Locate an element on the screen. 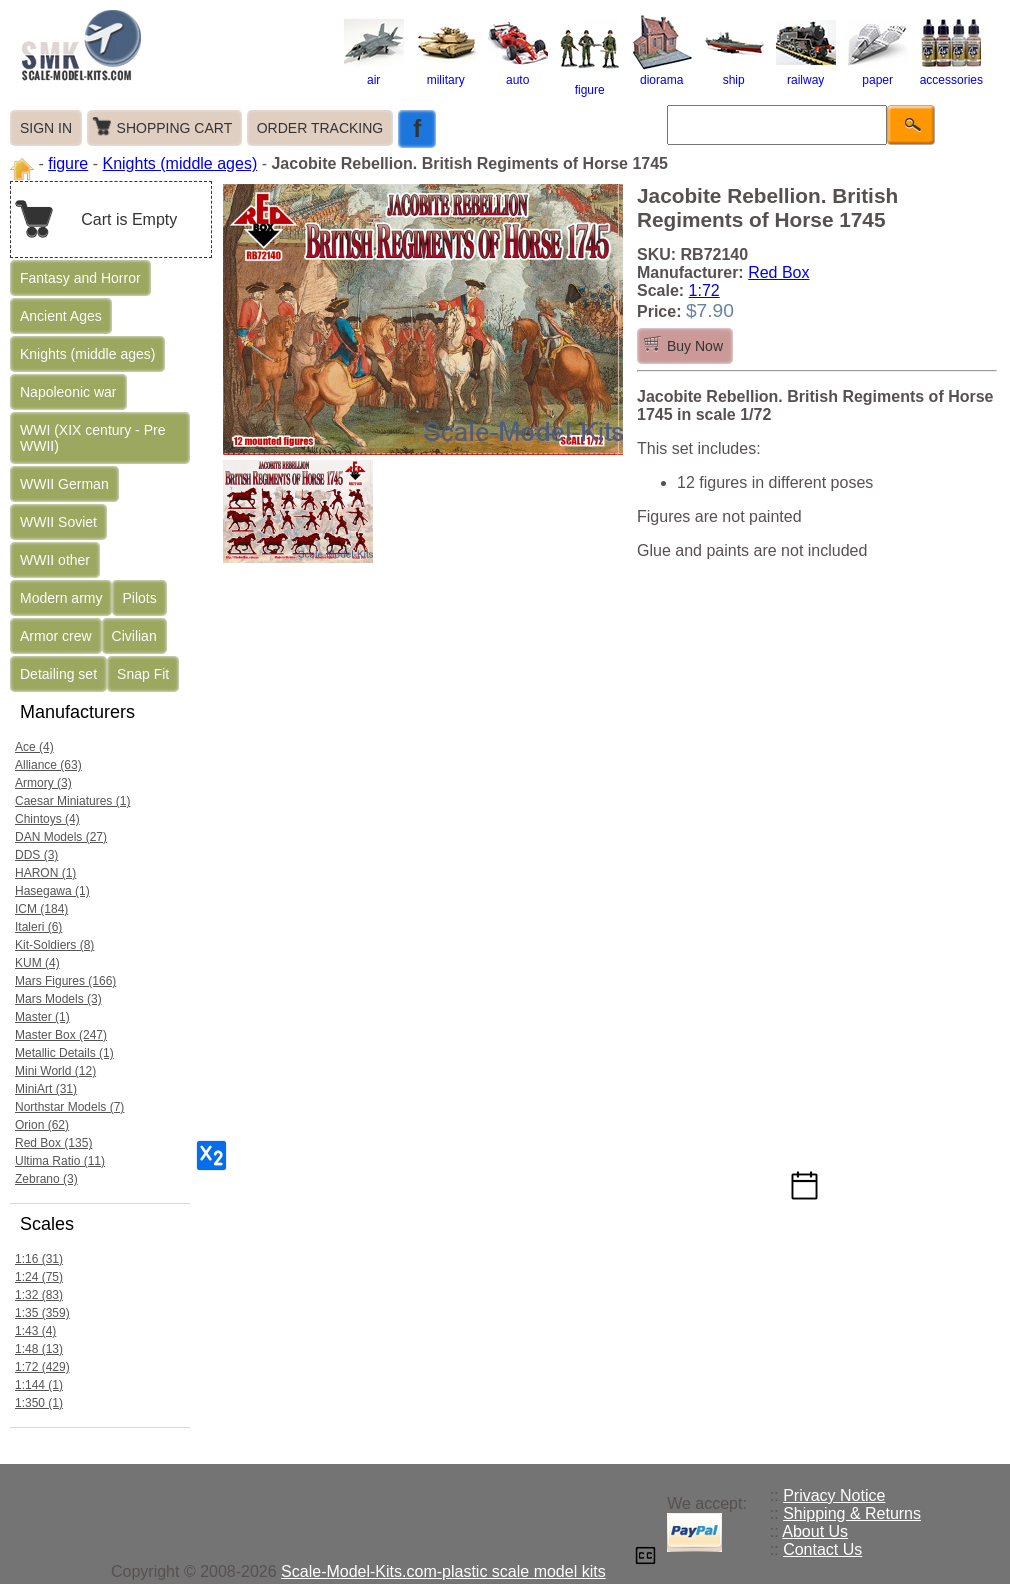 Image resolution: width=1010 pixels, height=1584 pixels. view or open calendar is located at coordinates (804, 1186).